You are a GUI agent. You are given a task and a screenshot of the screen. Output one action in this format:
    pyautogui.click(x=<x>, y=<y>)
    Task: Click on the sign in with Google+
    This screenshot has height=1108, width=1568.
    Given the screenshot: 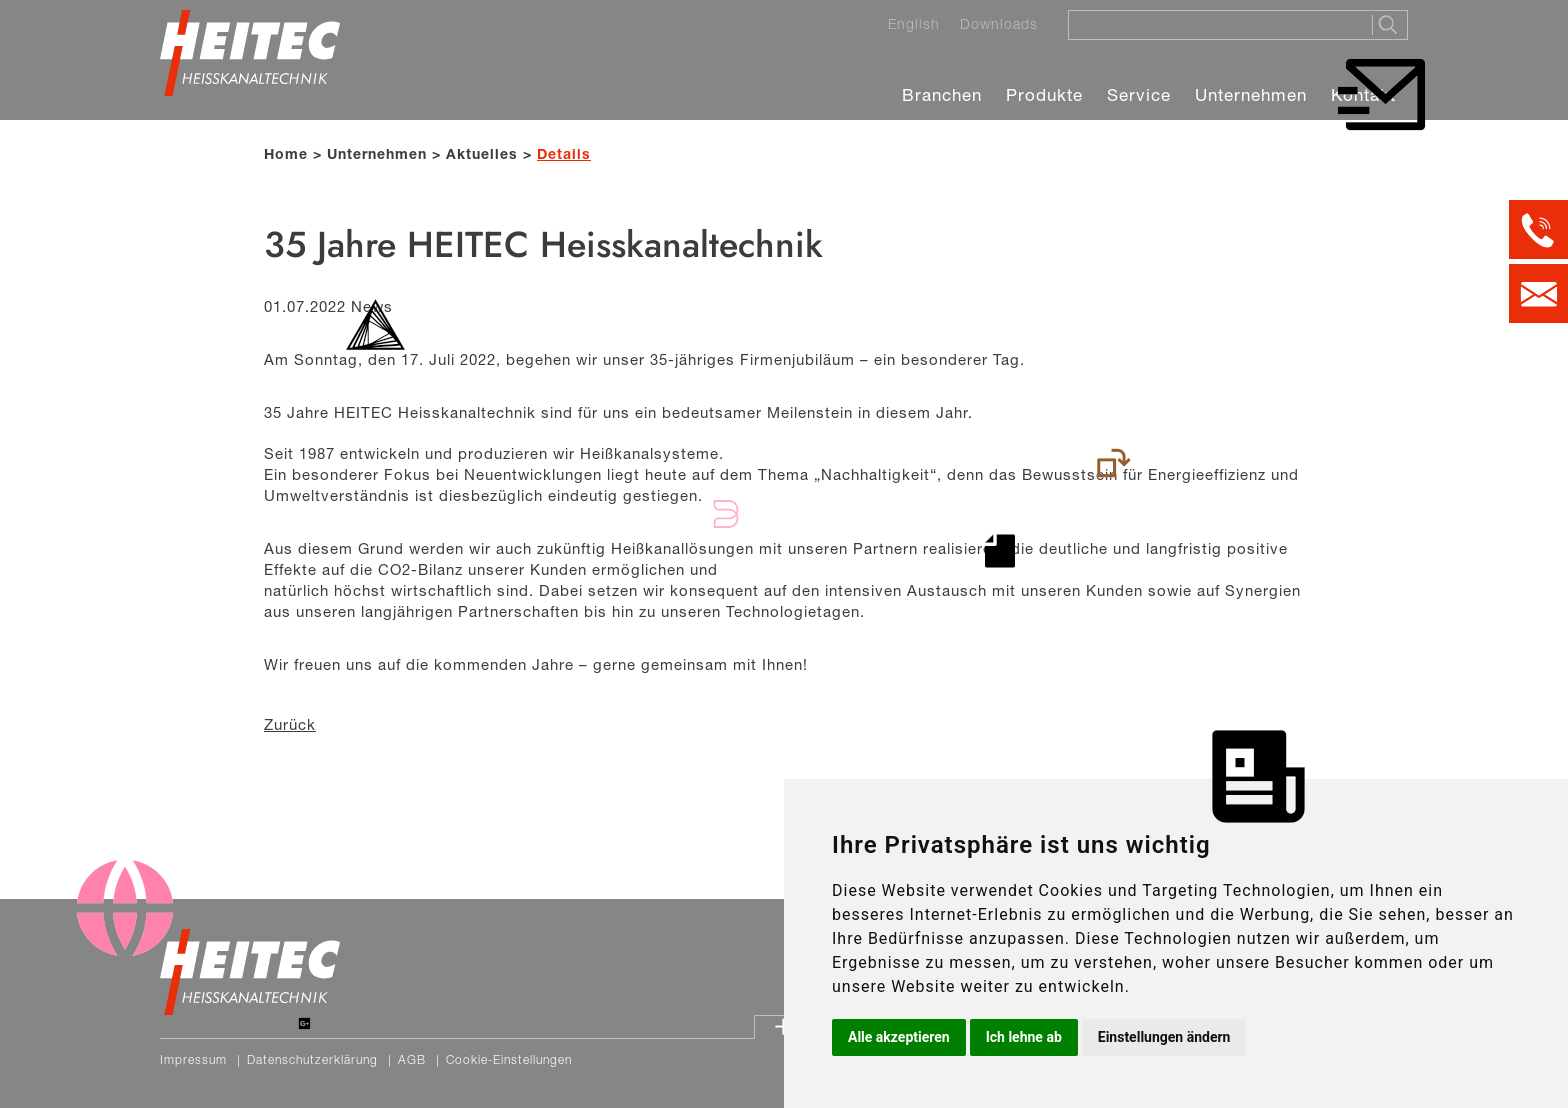 What is the action you would take?
    pyautogui.click(x=304, y=1023)
    